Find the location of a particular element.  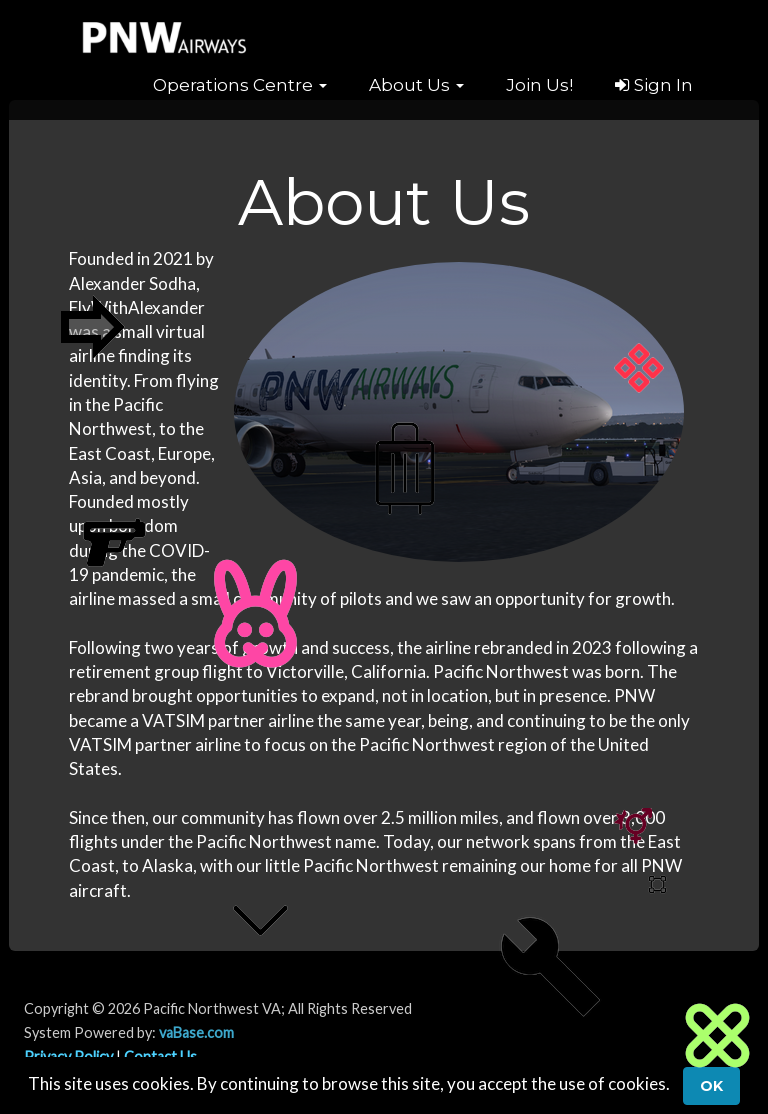

access pet or animal-related features is located at coordinates (255, 615).